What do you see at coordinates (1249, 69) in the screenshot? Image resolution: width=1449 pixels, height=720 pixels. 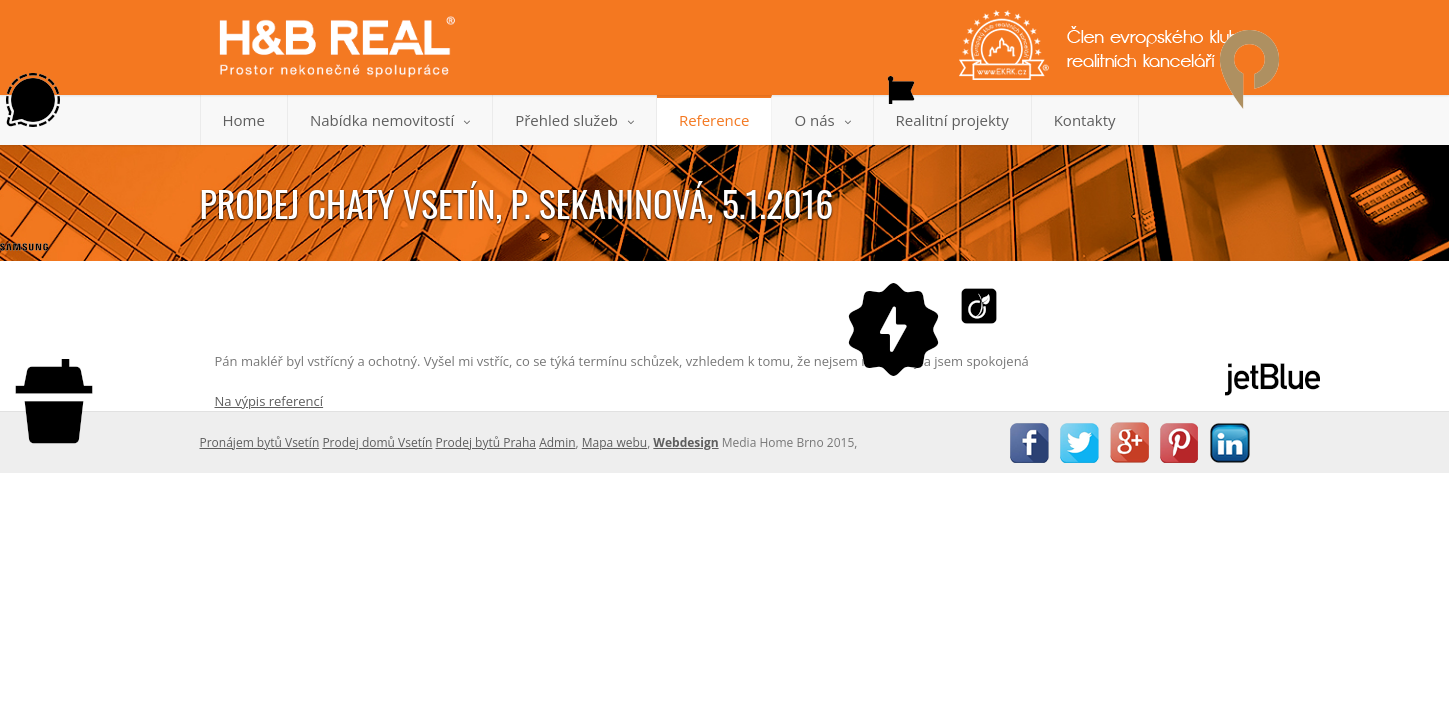 I see `player.me logo` at bounding box center [1249, 69].